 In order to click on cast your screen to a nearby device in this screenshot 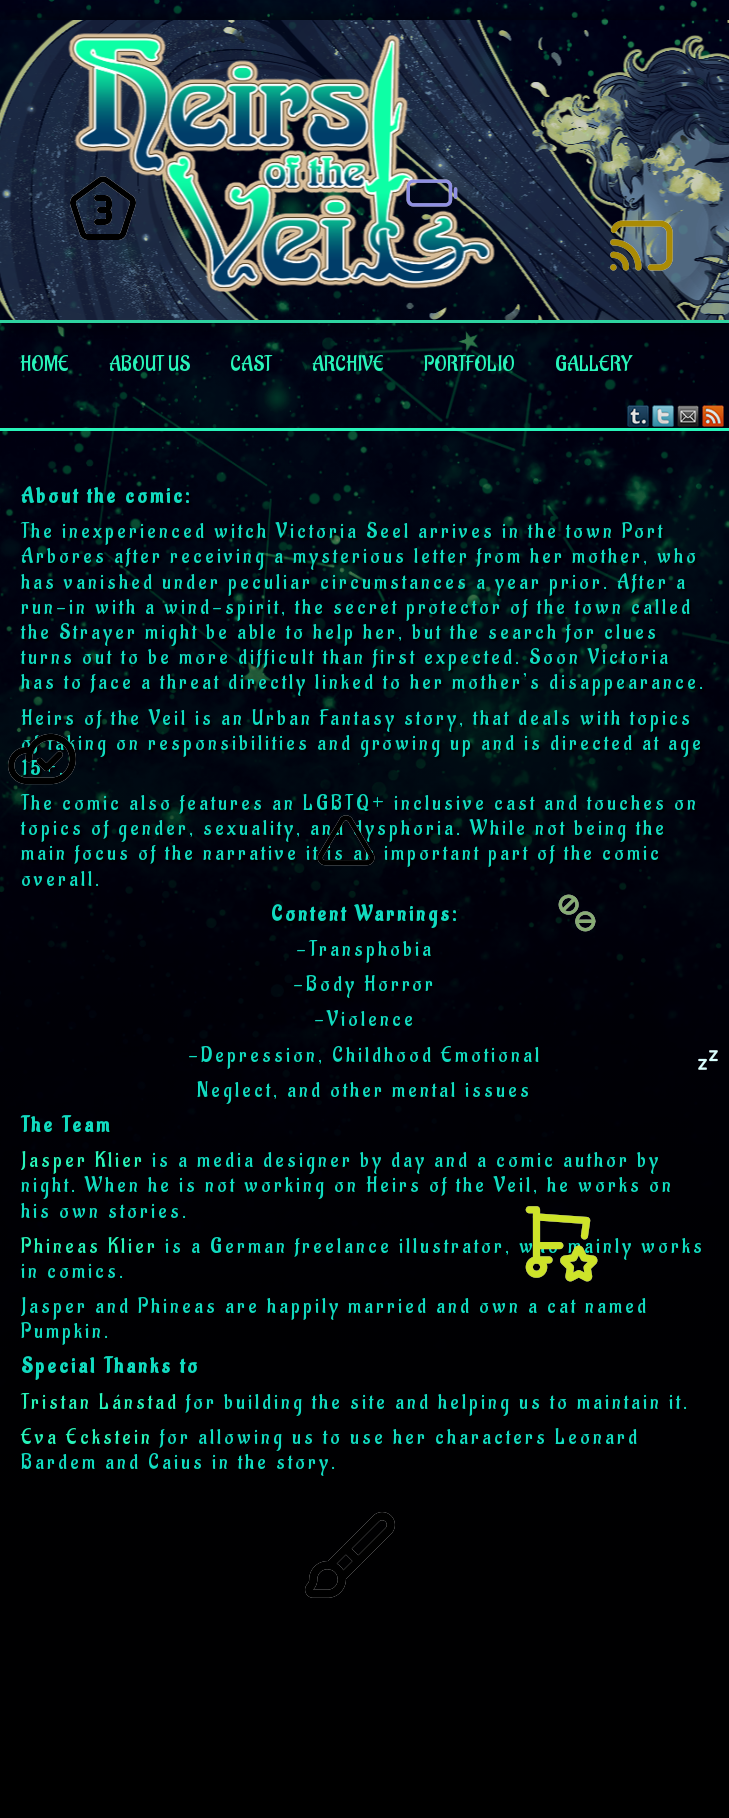, I will do `click(641, 245)`.